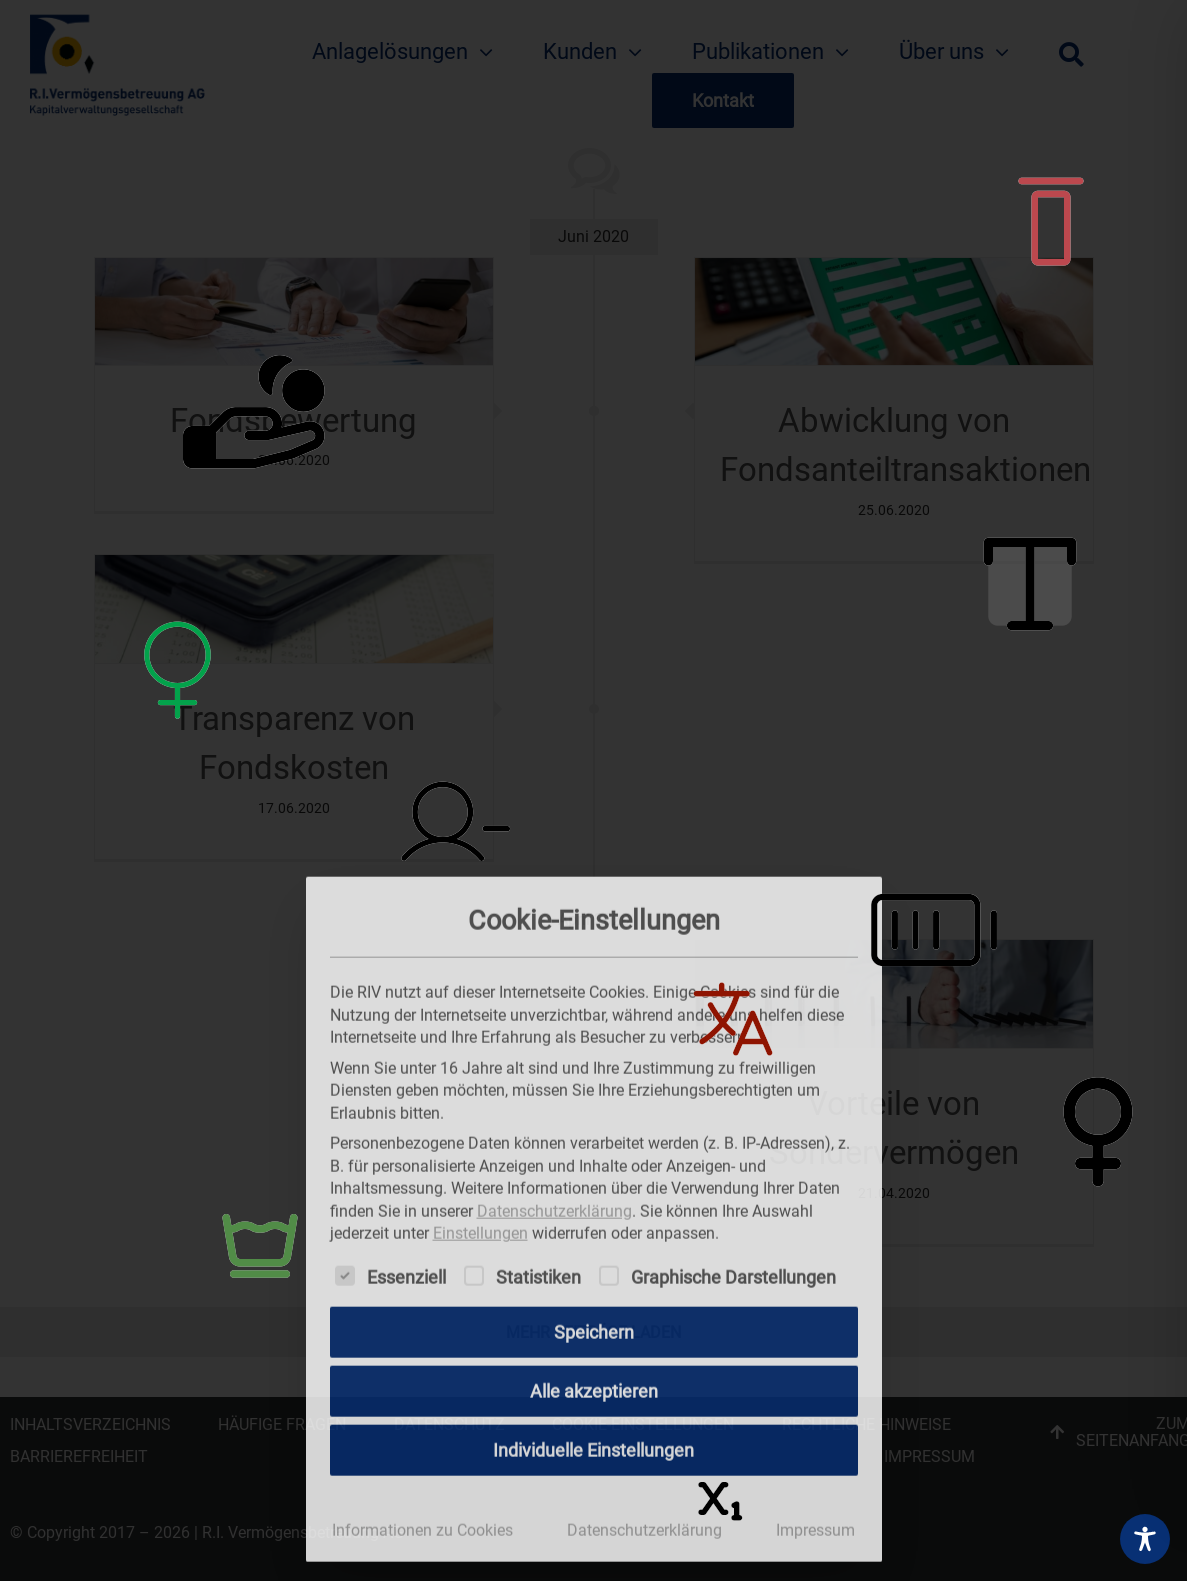  Describe the element at coordinates (258, 416) in the screenshot. I see `make a payment or donation` at that location.